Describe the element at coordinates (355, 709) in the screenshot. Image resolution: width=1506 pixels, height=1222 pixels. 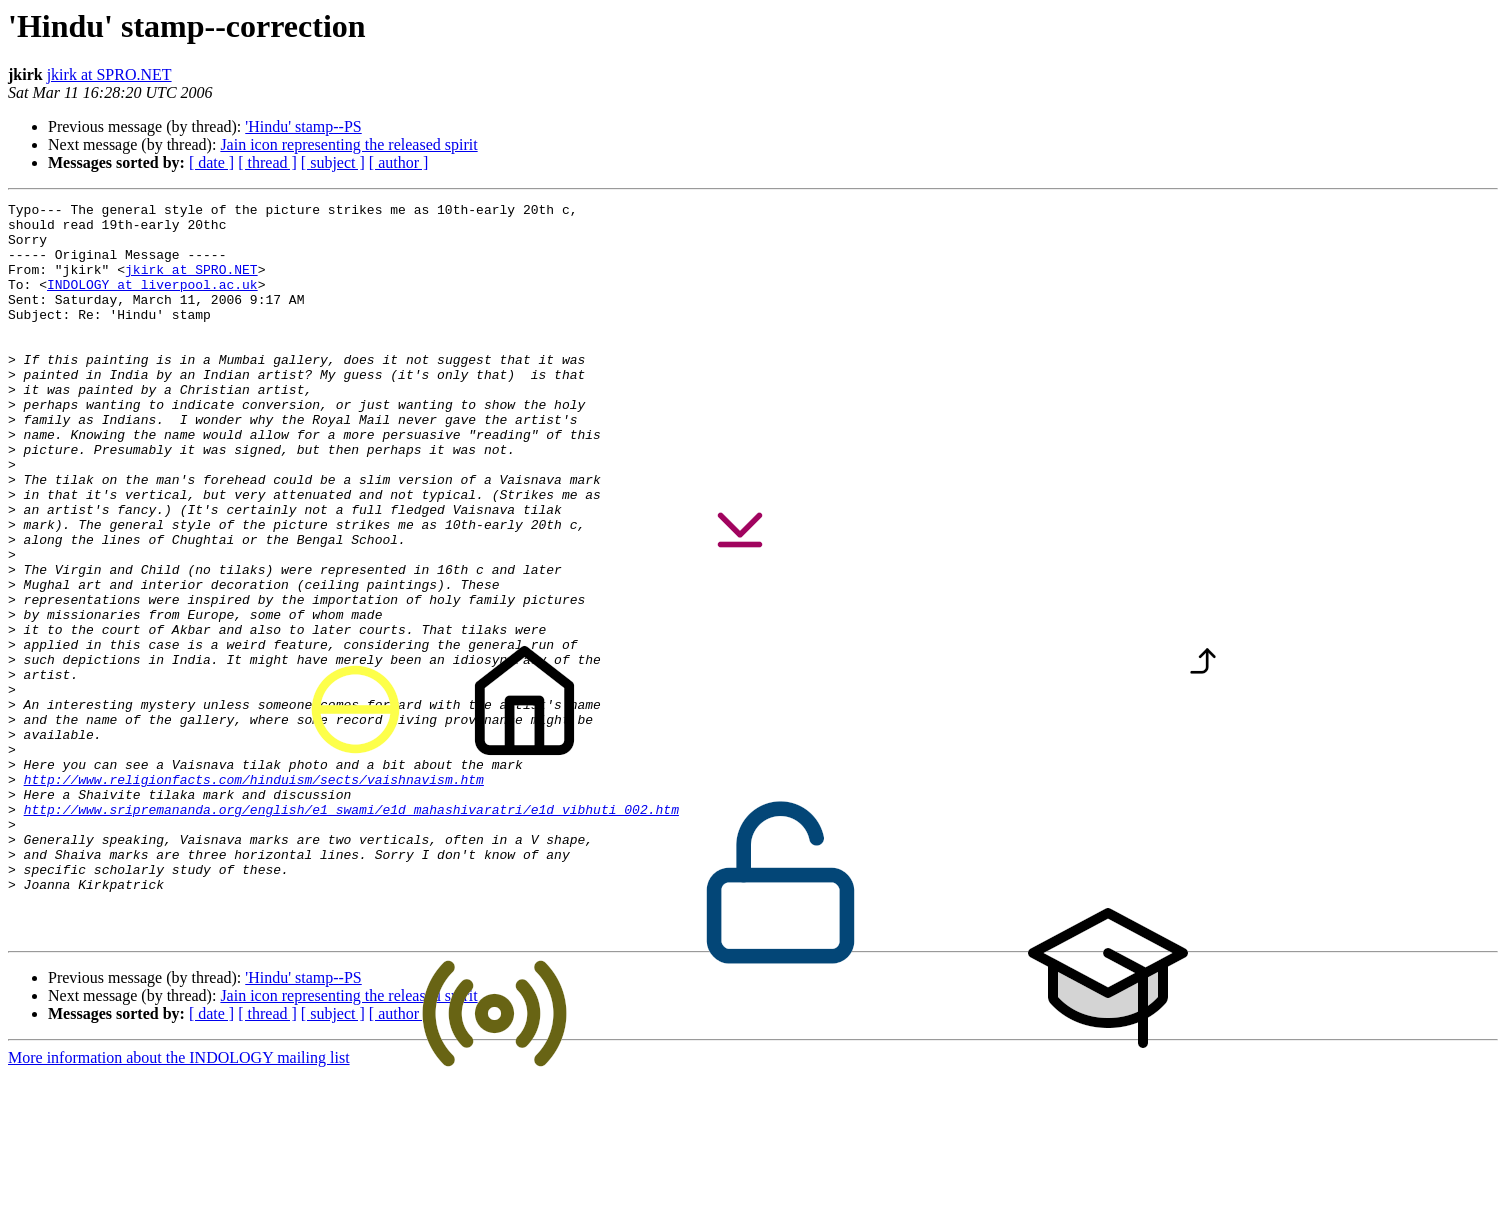
I see `toggle between light and dark mode` at that location.